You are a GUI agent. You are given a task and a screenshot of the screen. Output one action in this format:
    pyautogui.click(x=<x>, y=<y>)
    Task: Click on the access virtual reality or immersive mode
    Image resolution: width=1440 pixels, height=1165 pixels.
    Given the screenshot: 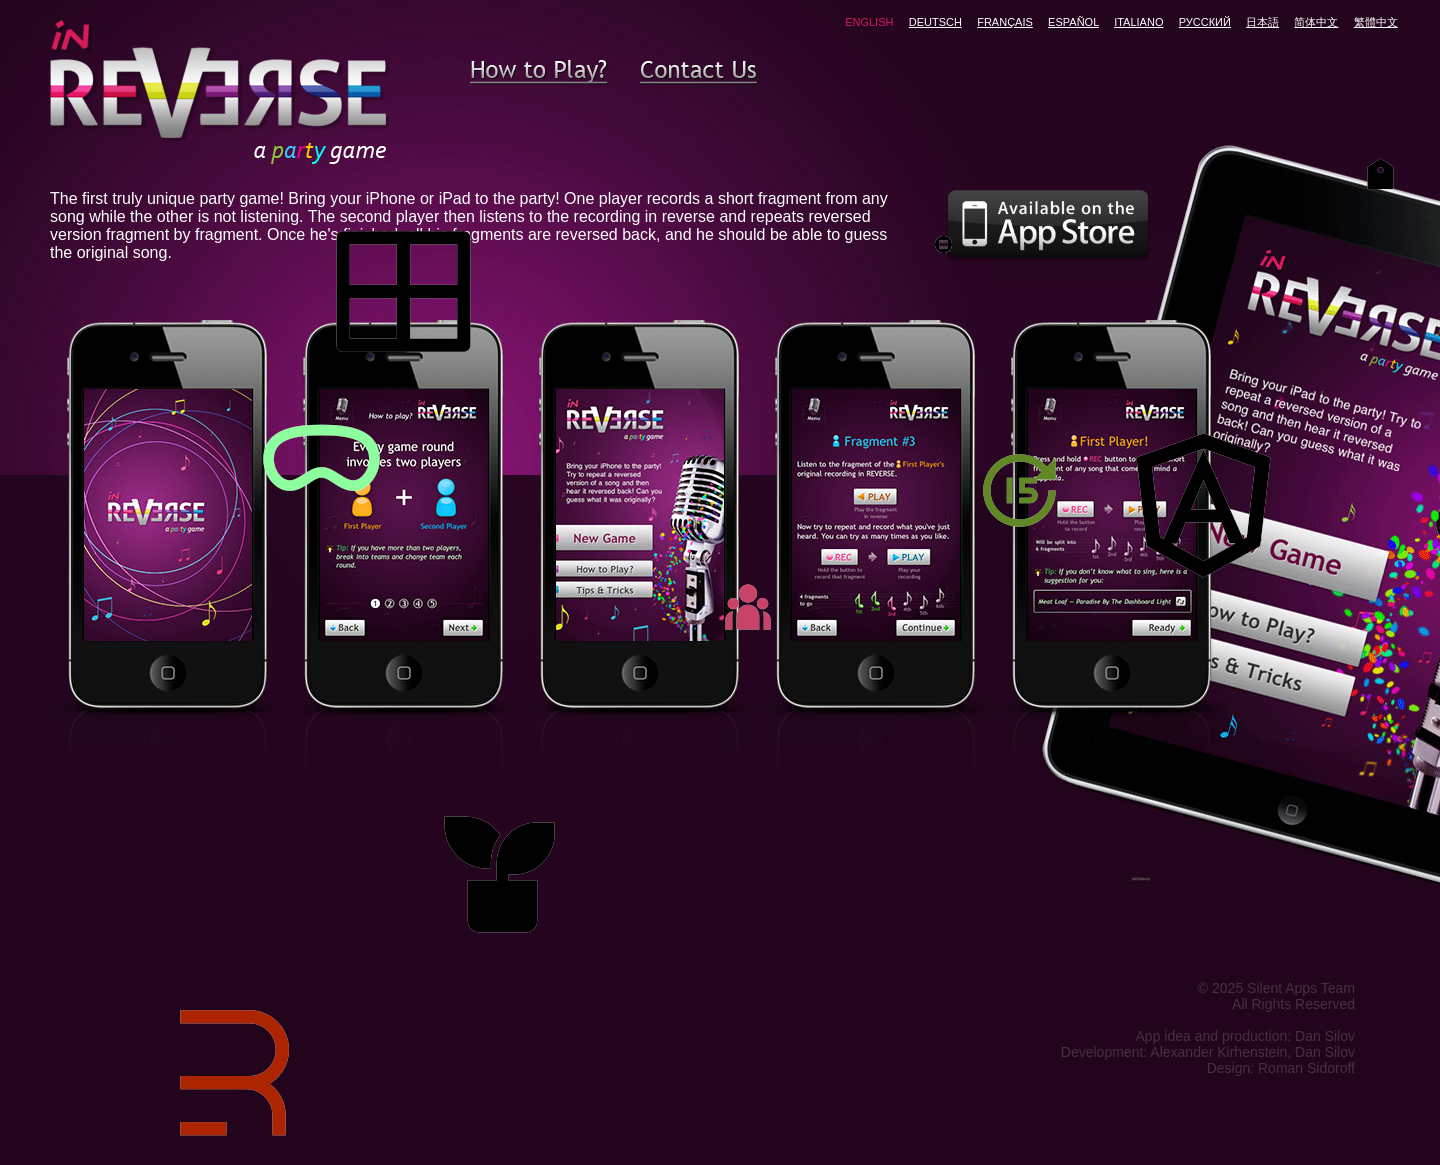 What is the action you would take?
    pyautogui.click(x=321, y=456)
    